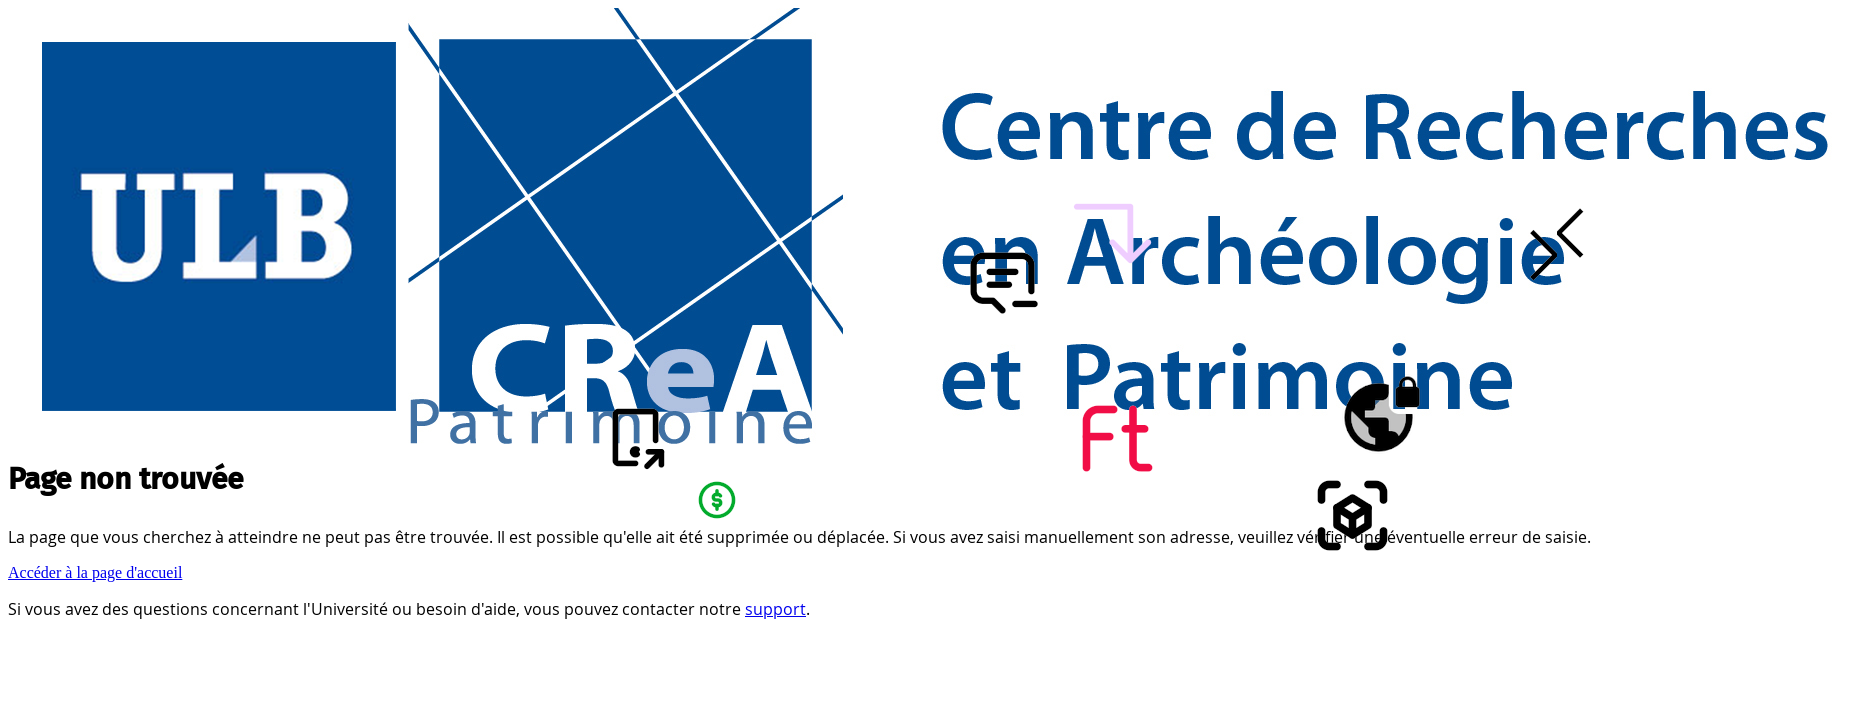 This screenshot has width=1851, height=720. I want to click on indicates a paid or premium feature, so click(717, 500).